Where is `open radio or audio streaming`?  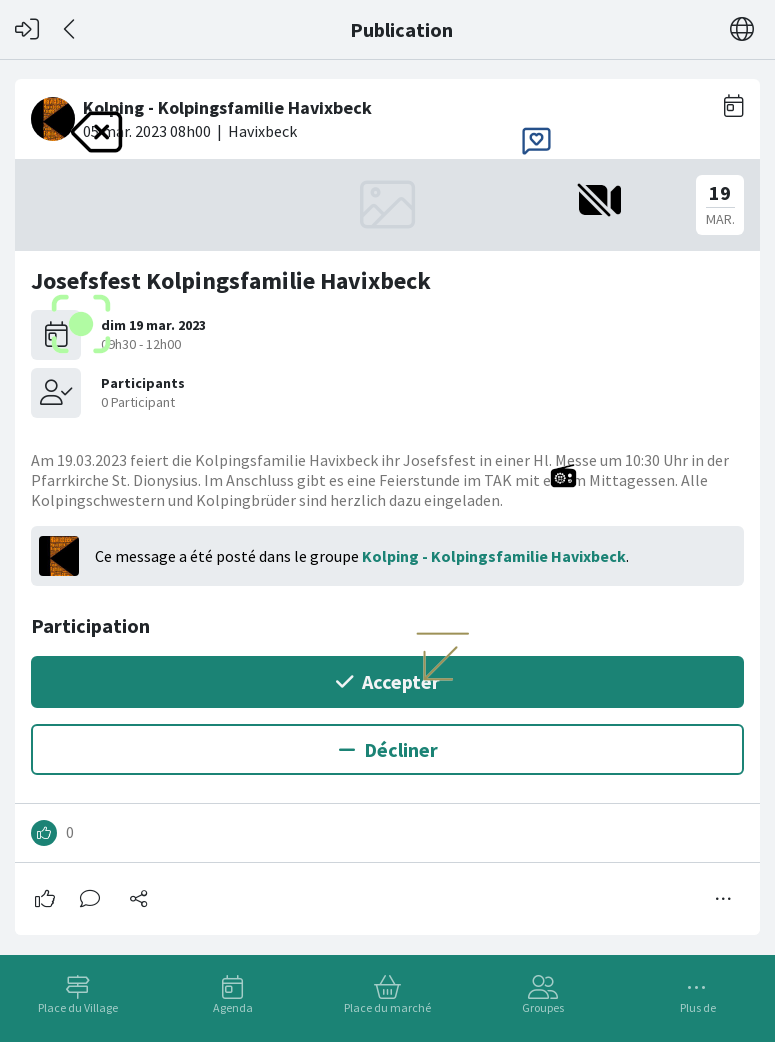
open radio or audio streaming is located at coordinates (563, 475).